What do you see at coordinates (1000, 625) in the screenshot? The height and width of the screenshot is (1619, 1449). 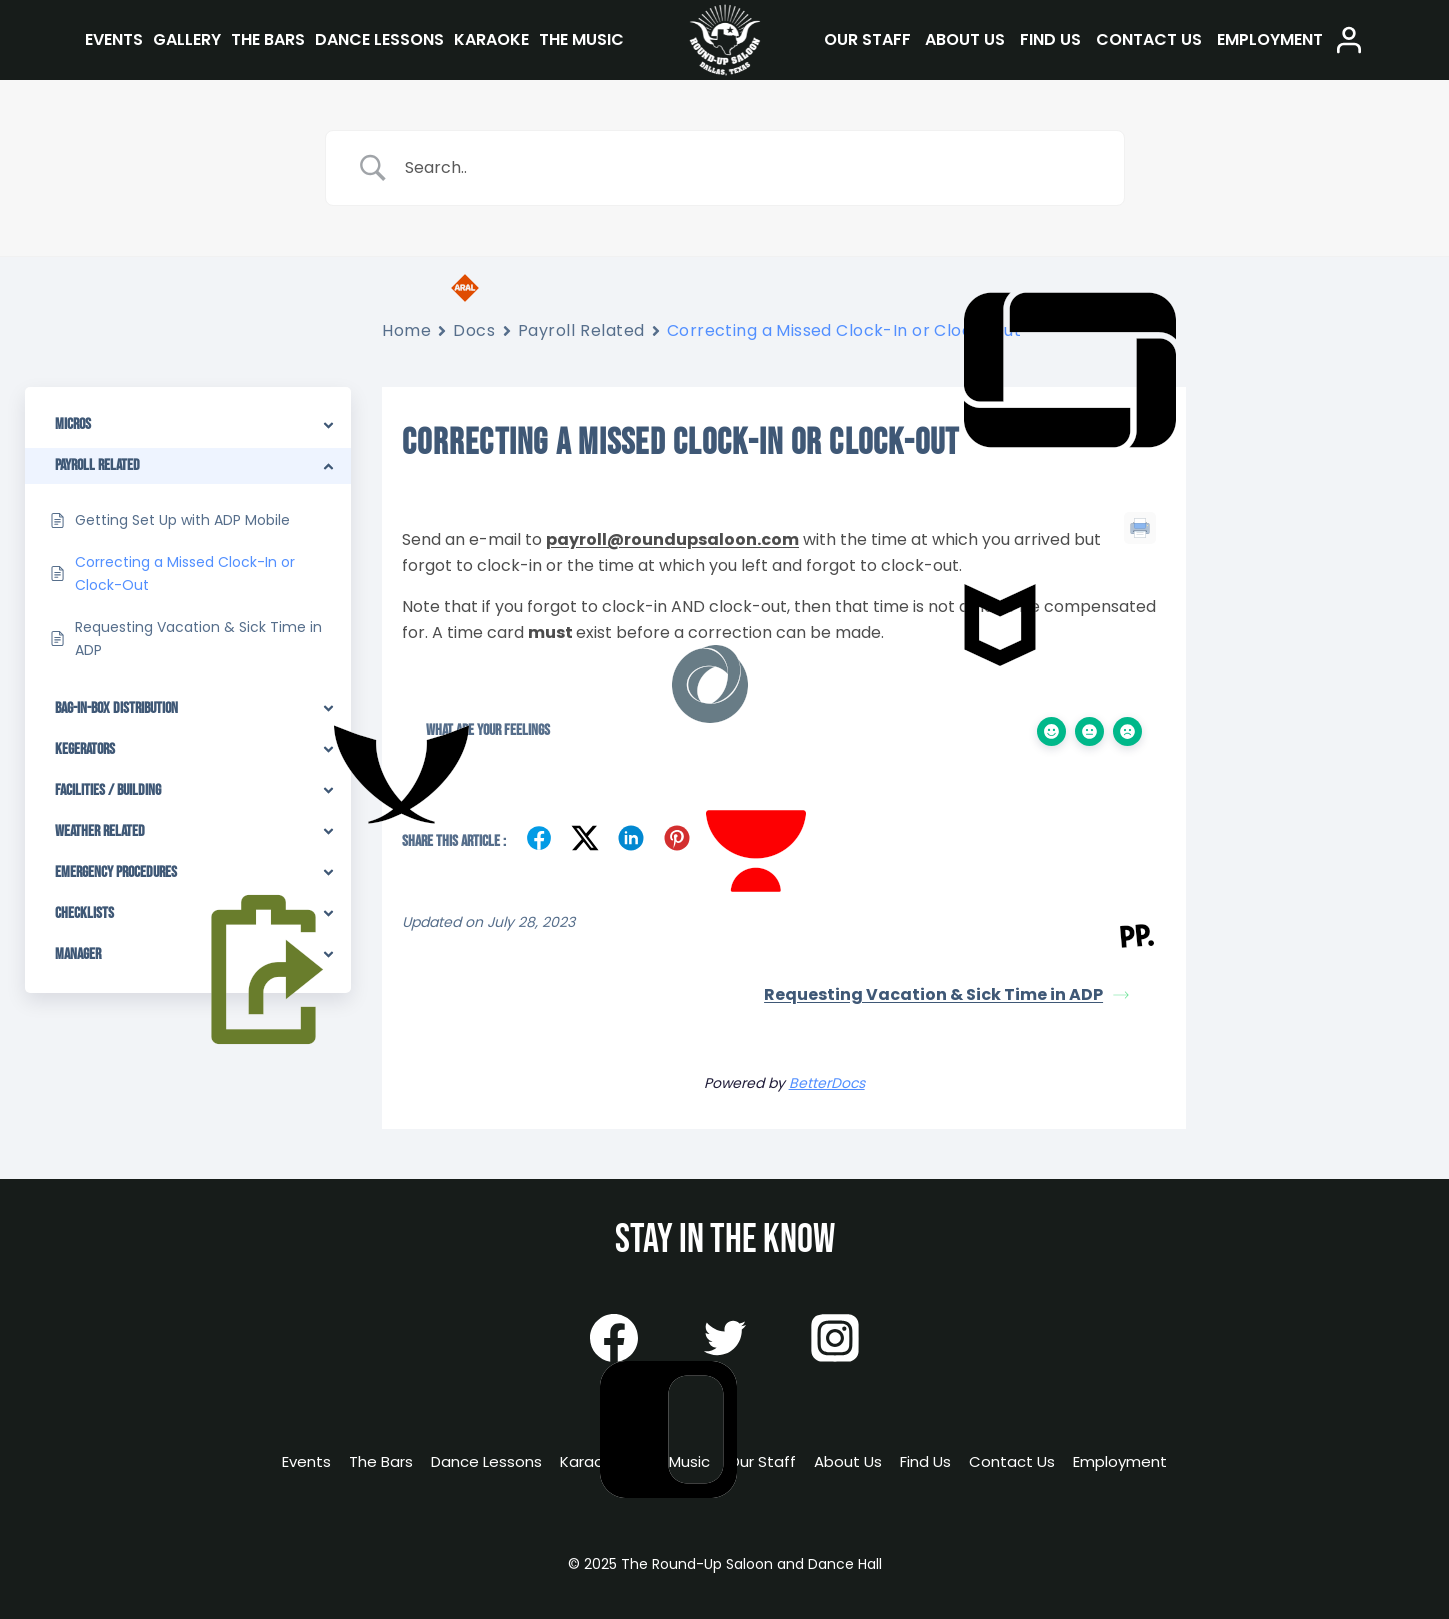 I see `mcafee antivirus software logo` at bounding box center [1000, 625].